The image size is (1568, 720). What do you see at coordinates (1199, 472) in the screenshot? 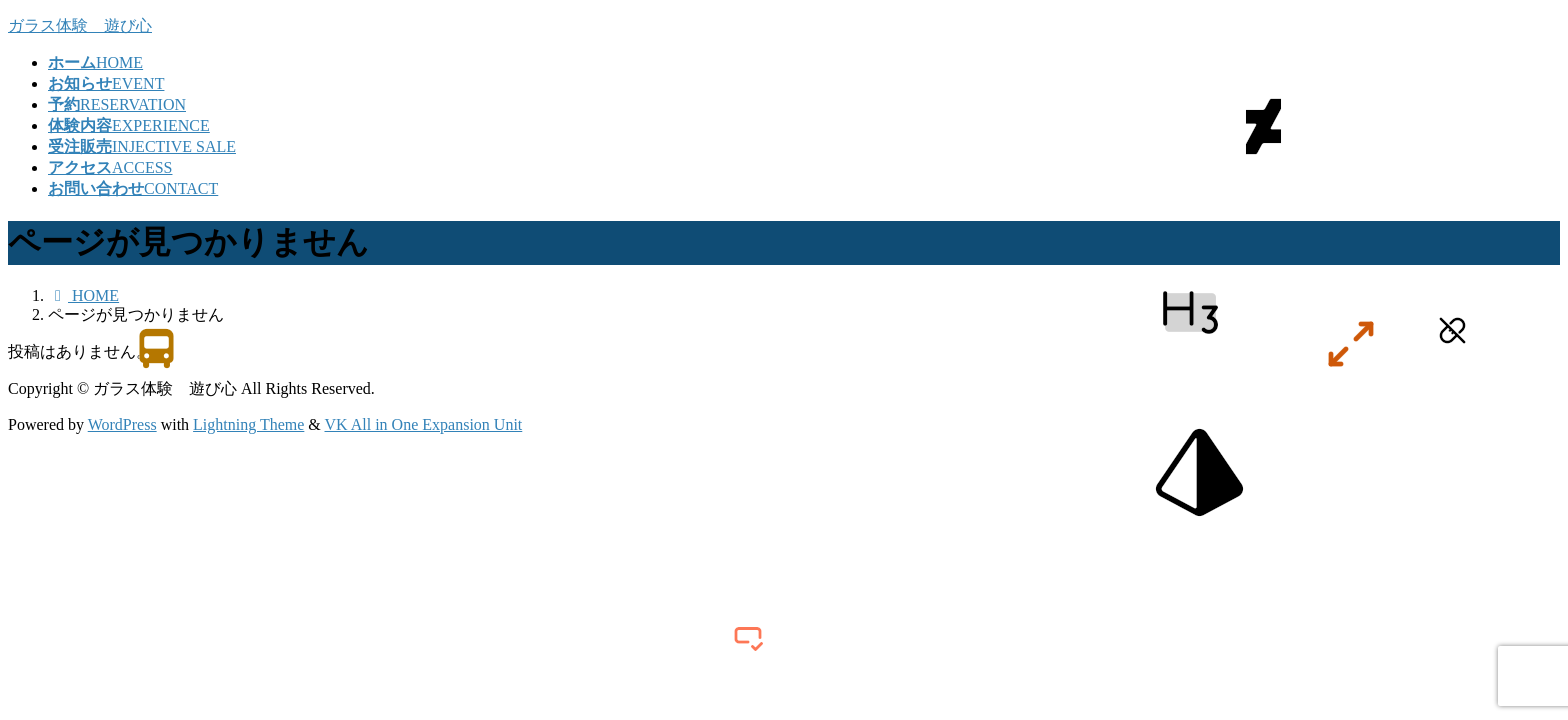
I see `access color or light spectrum settings` at bounding box center [1199, 472].